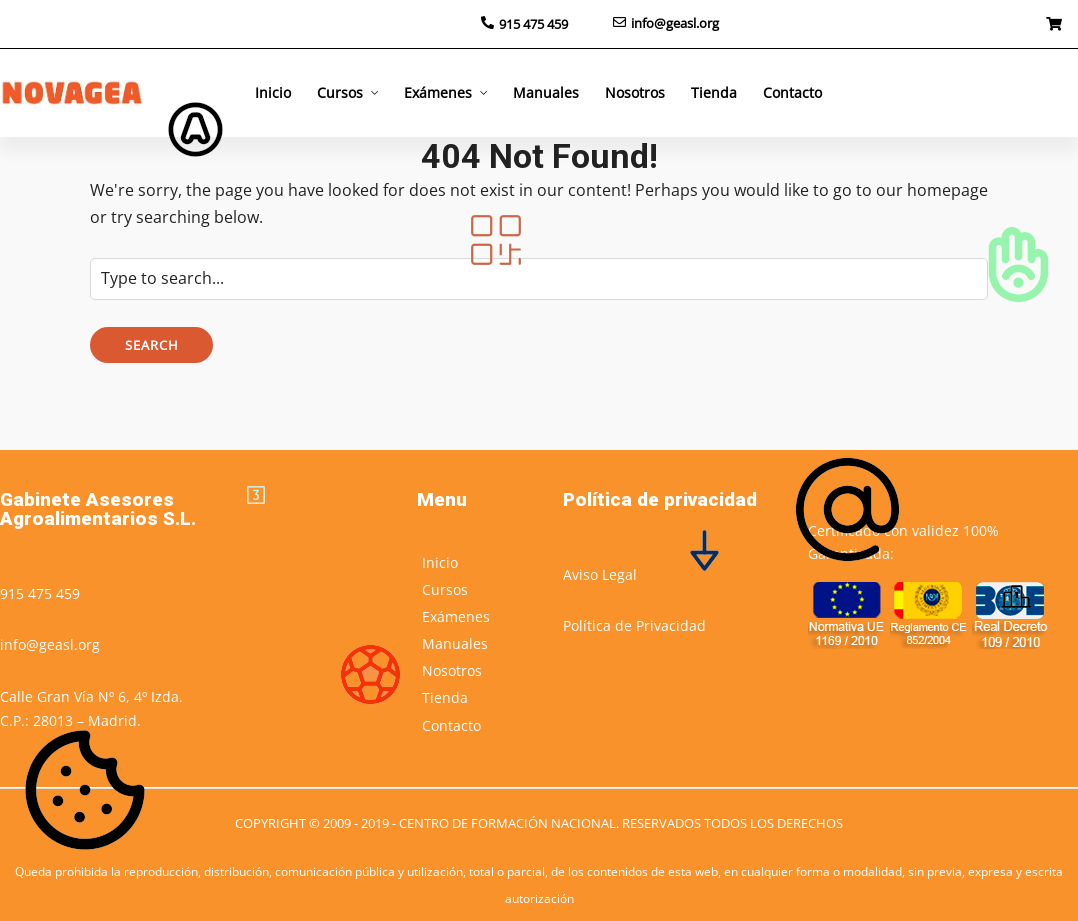 This screenshot has height=921, width=1078. What do you see at coordinates (370, 674) in the screenshot?
I see `access sports or soccer-related content` at bounding box center [370, 674].